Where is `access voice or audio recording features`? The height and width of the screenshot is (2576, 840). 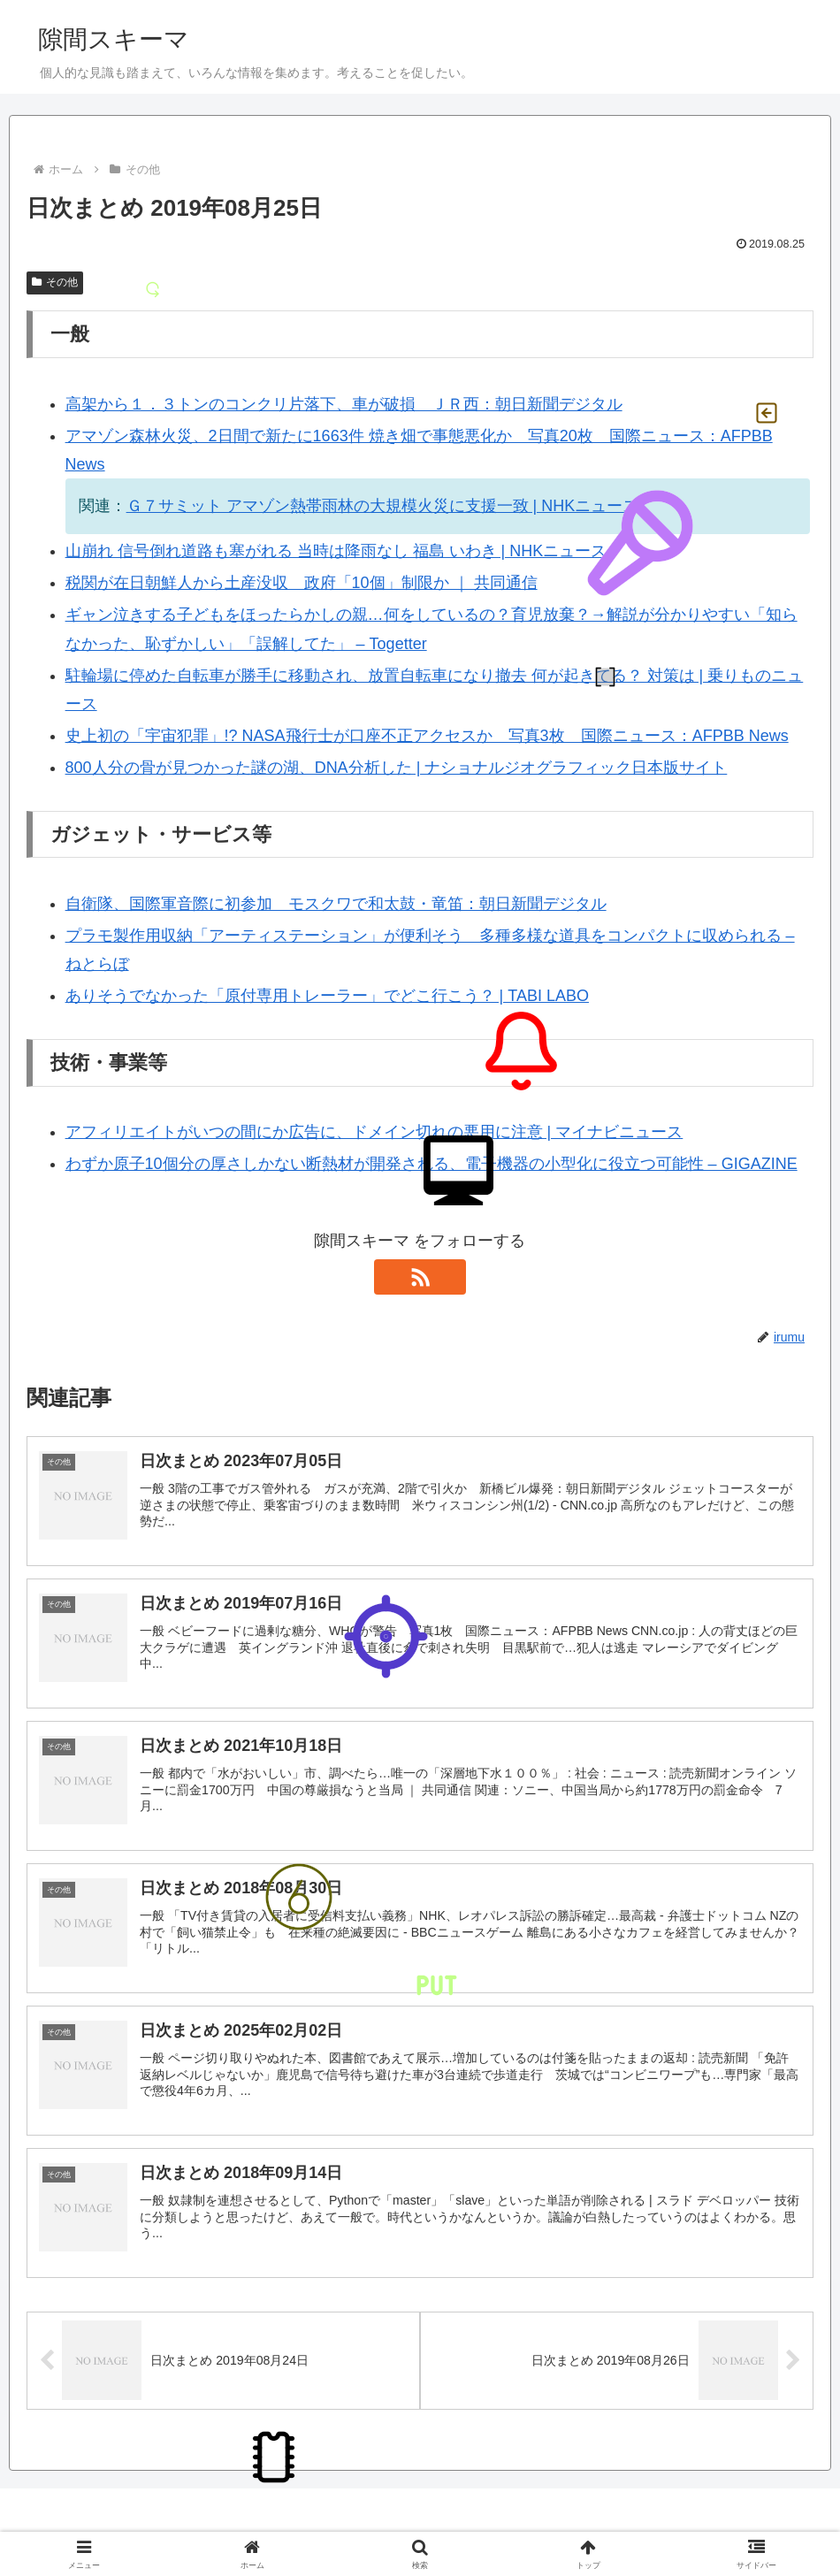
access voice or audio recording features is located at coordinates (638, 545).